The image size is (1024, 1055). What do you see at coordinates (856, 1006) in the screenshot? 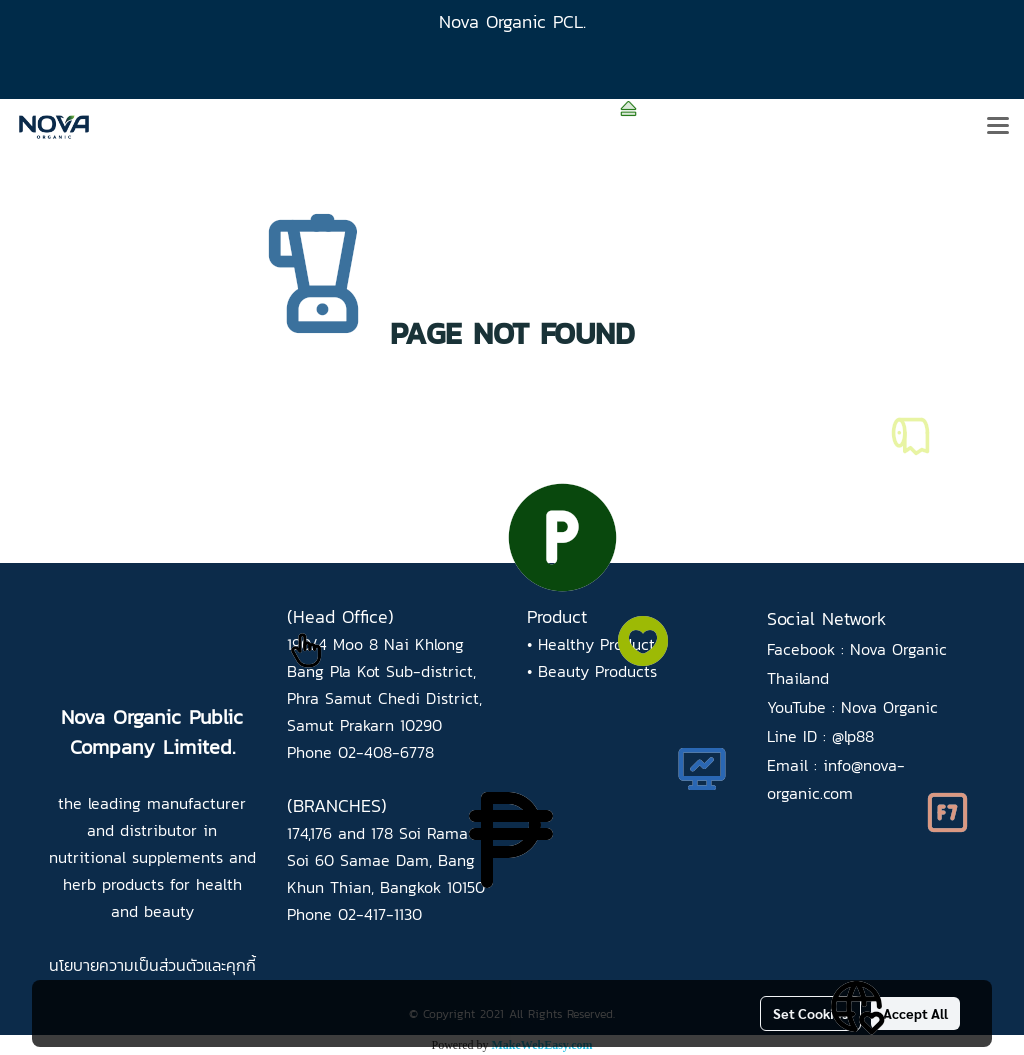
I see `support global causes or charities` at bounding box center [856, 1006].